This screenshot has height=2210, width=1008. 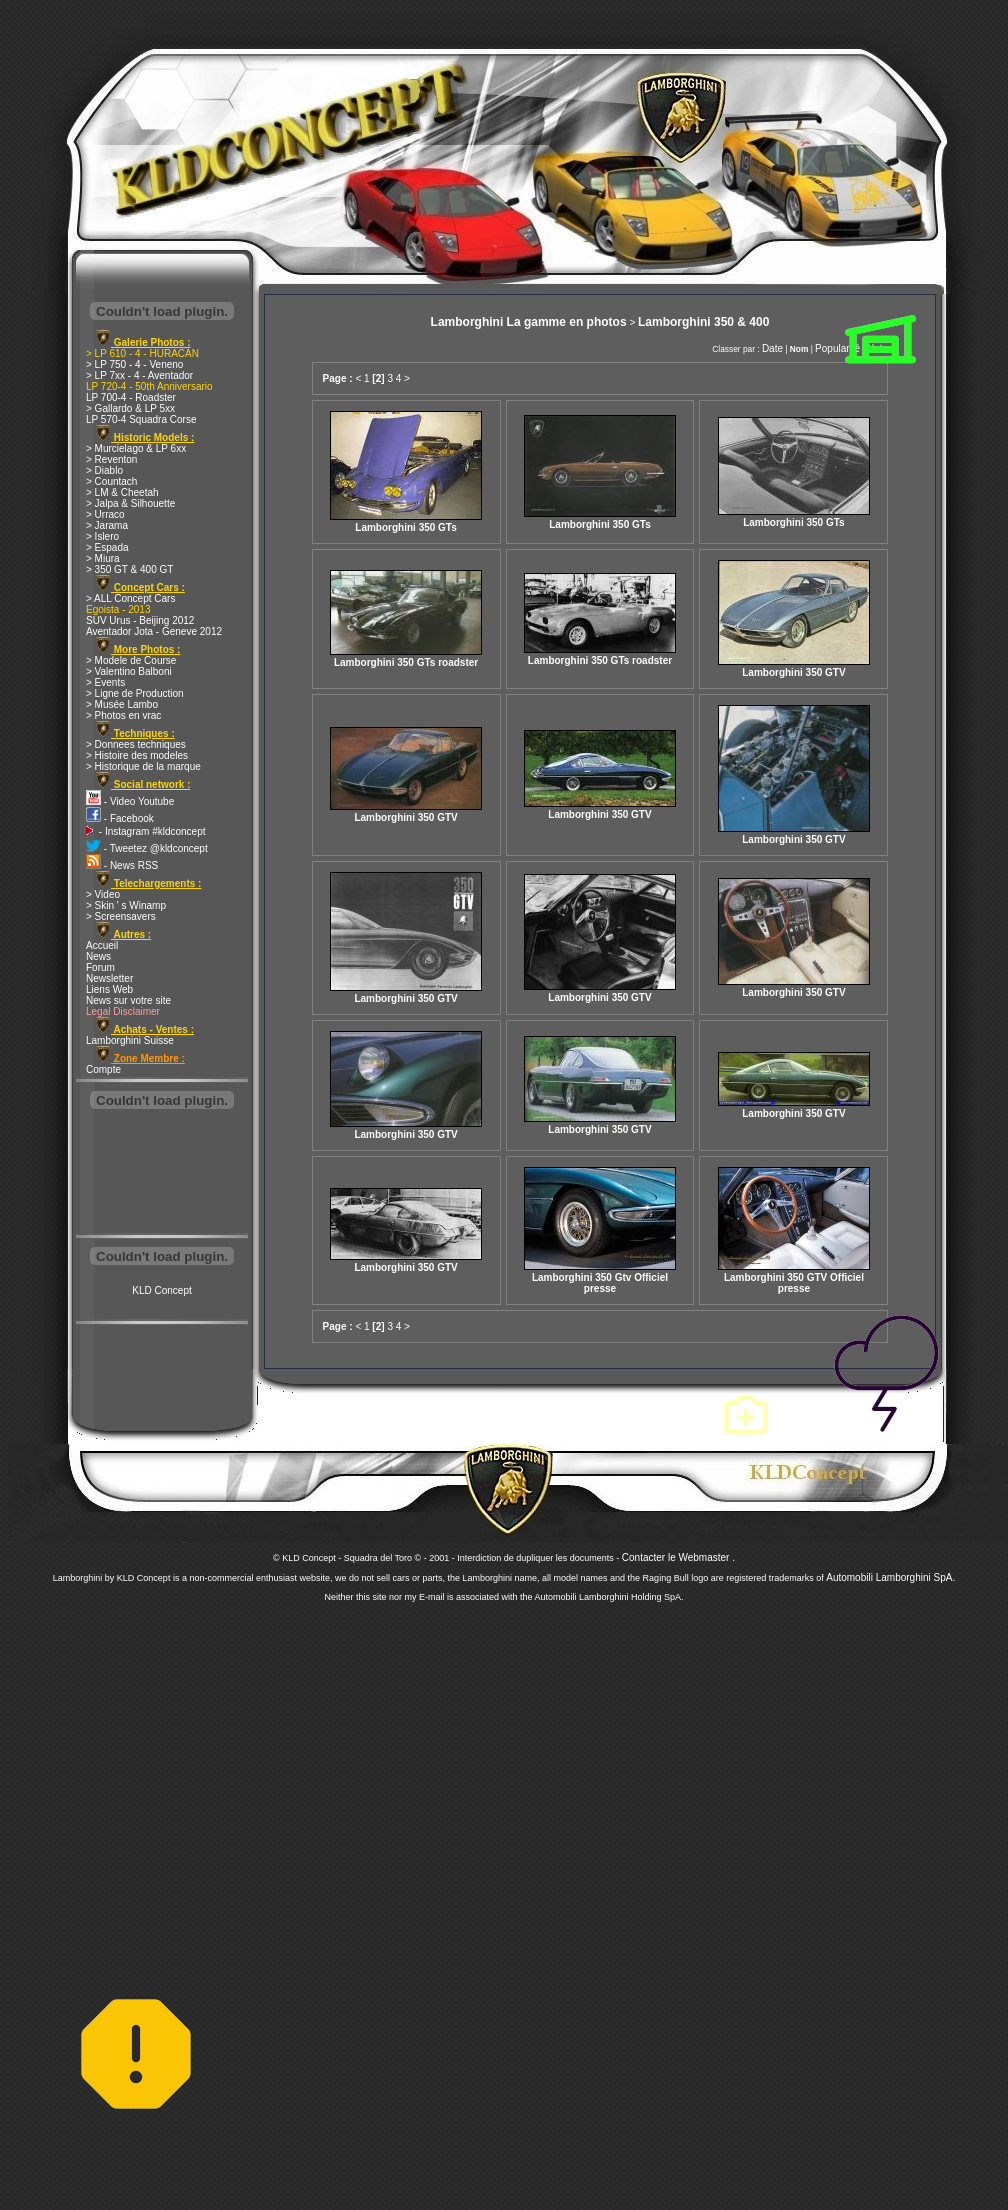 What do you see at coordinates (880, 341) in the screenshot?
I see `access warehouse or storage inventory` at bounding box center [880, 341].